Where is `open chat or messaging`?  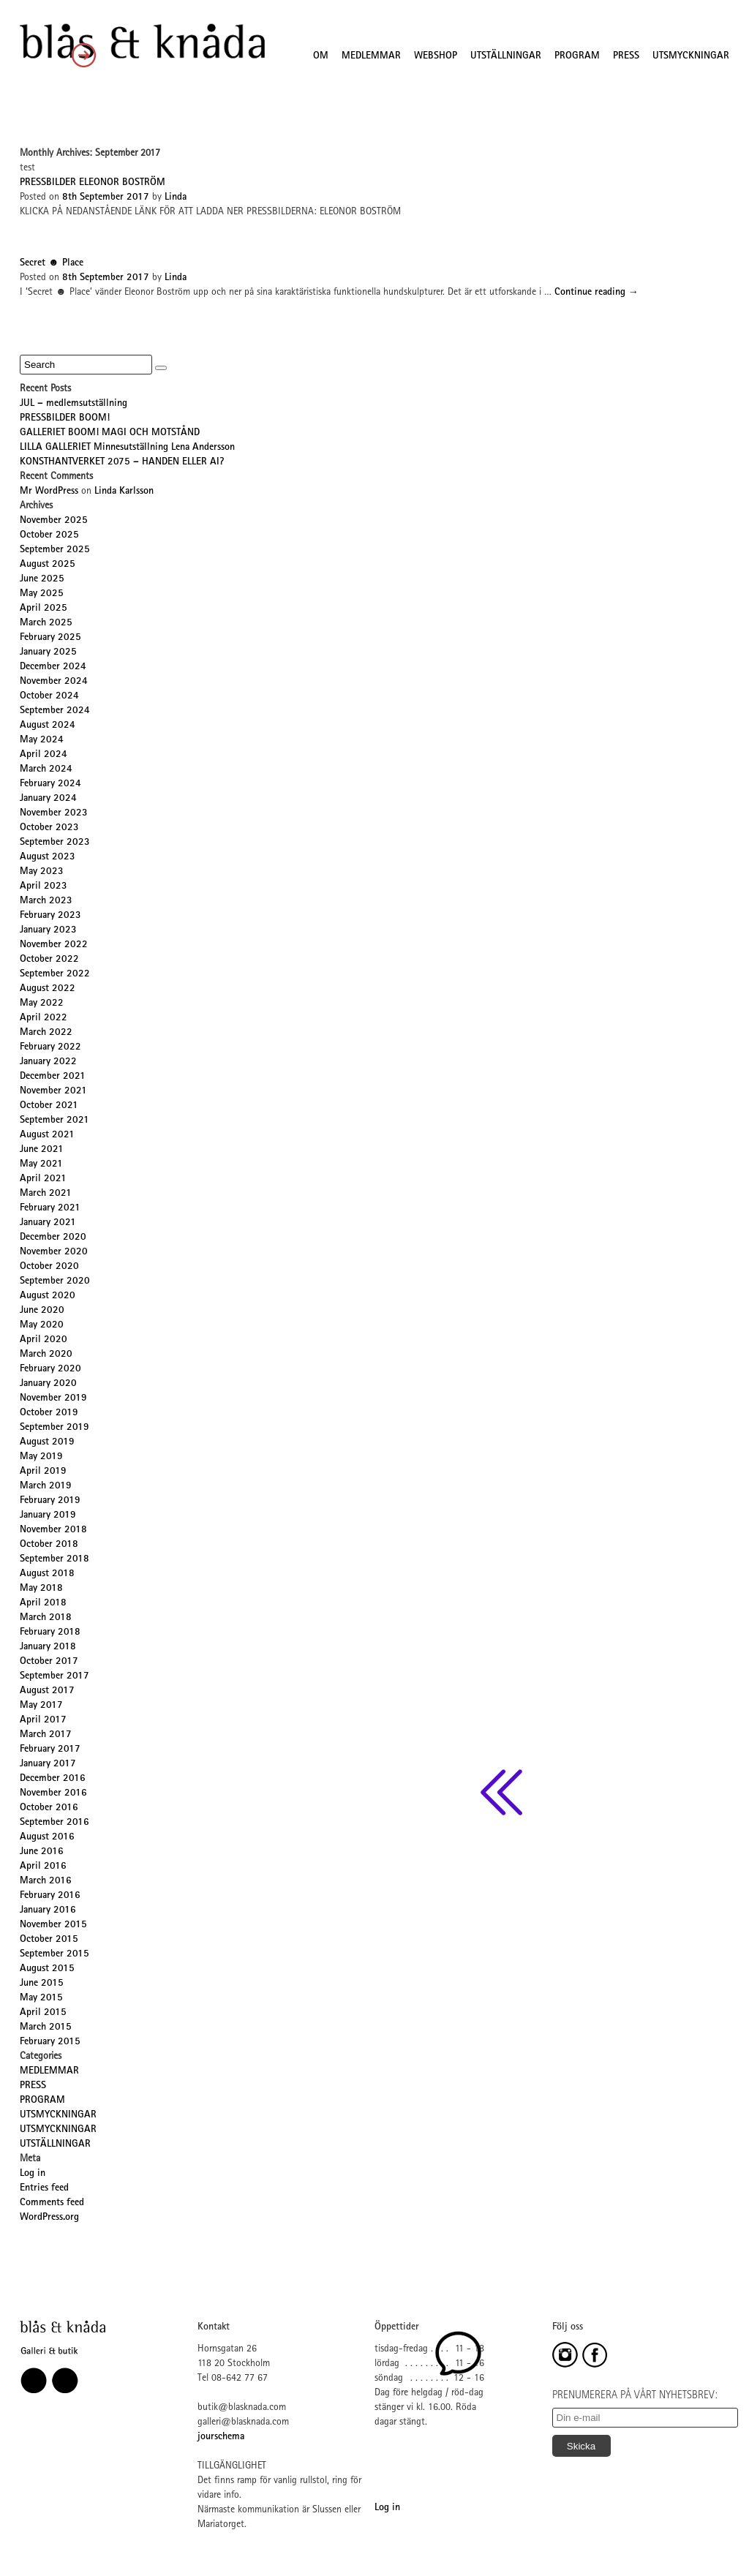 open chat or messaging is located at coordinates (458, 2352).